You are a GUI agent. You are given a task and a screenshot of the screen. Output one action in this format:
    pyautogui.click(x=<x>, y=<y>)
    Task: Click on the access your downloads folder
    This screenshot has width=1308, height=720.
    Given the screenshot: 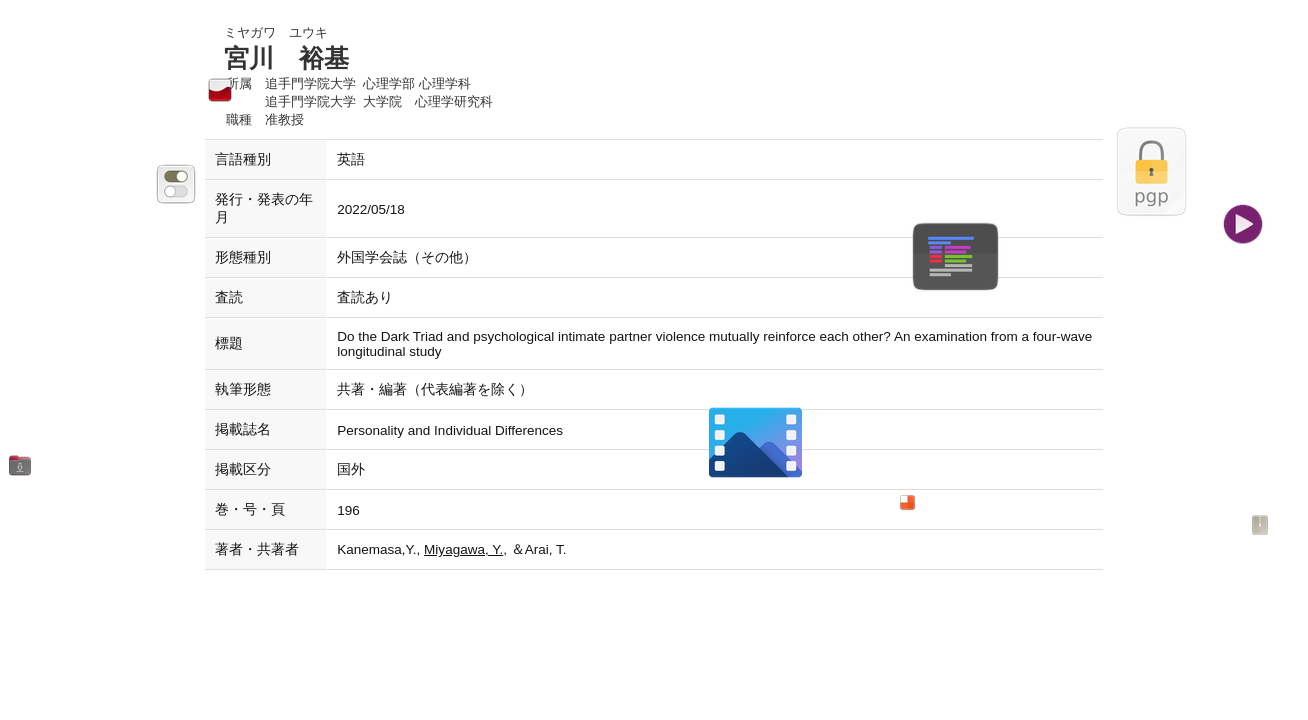 What is the action you would take?
    pyautogui.click(x=20, y=465)
    